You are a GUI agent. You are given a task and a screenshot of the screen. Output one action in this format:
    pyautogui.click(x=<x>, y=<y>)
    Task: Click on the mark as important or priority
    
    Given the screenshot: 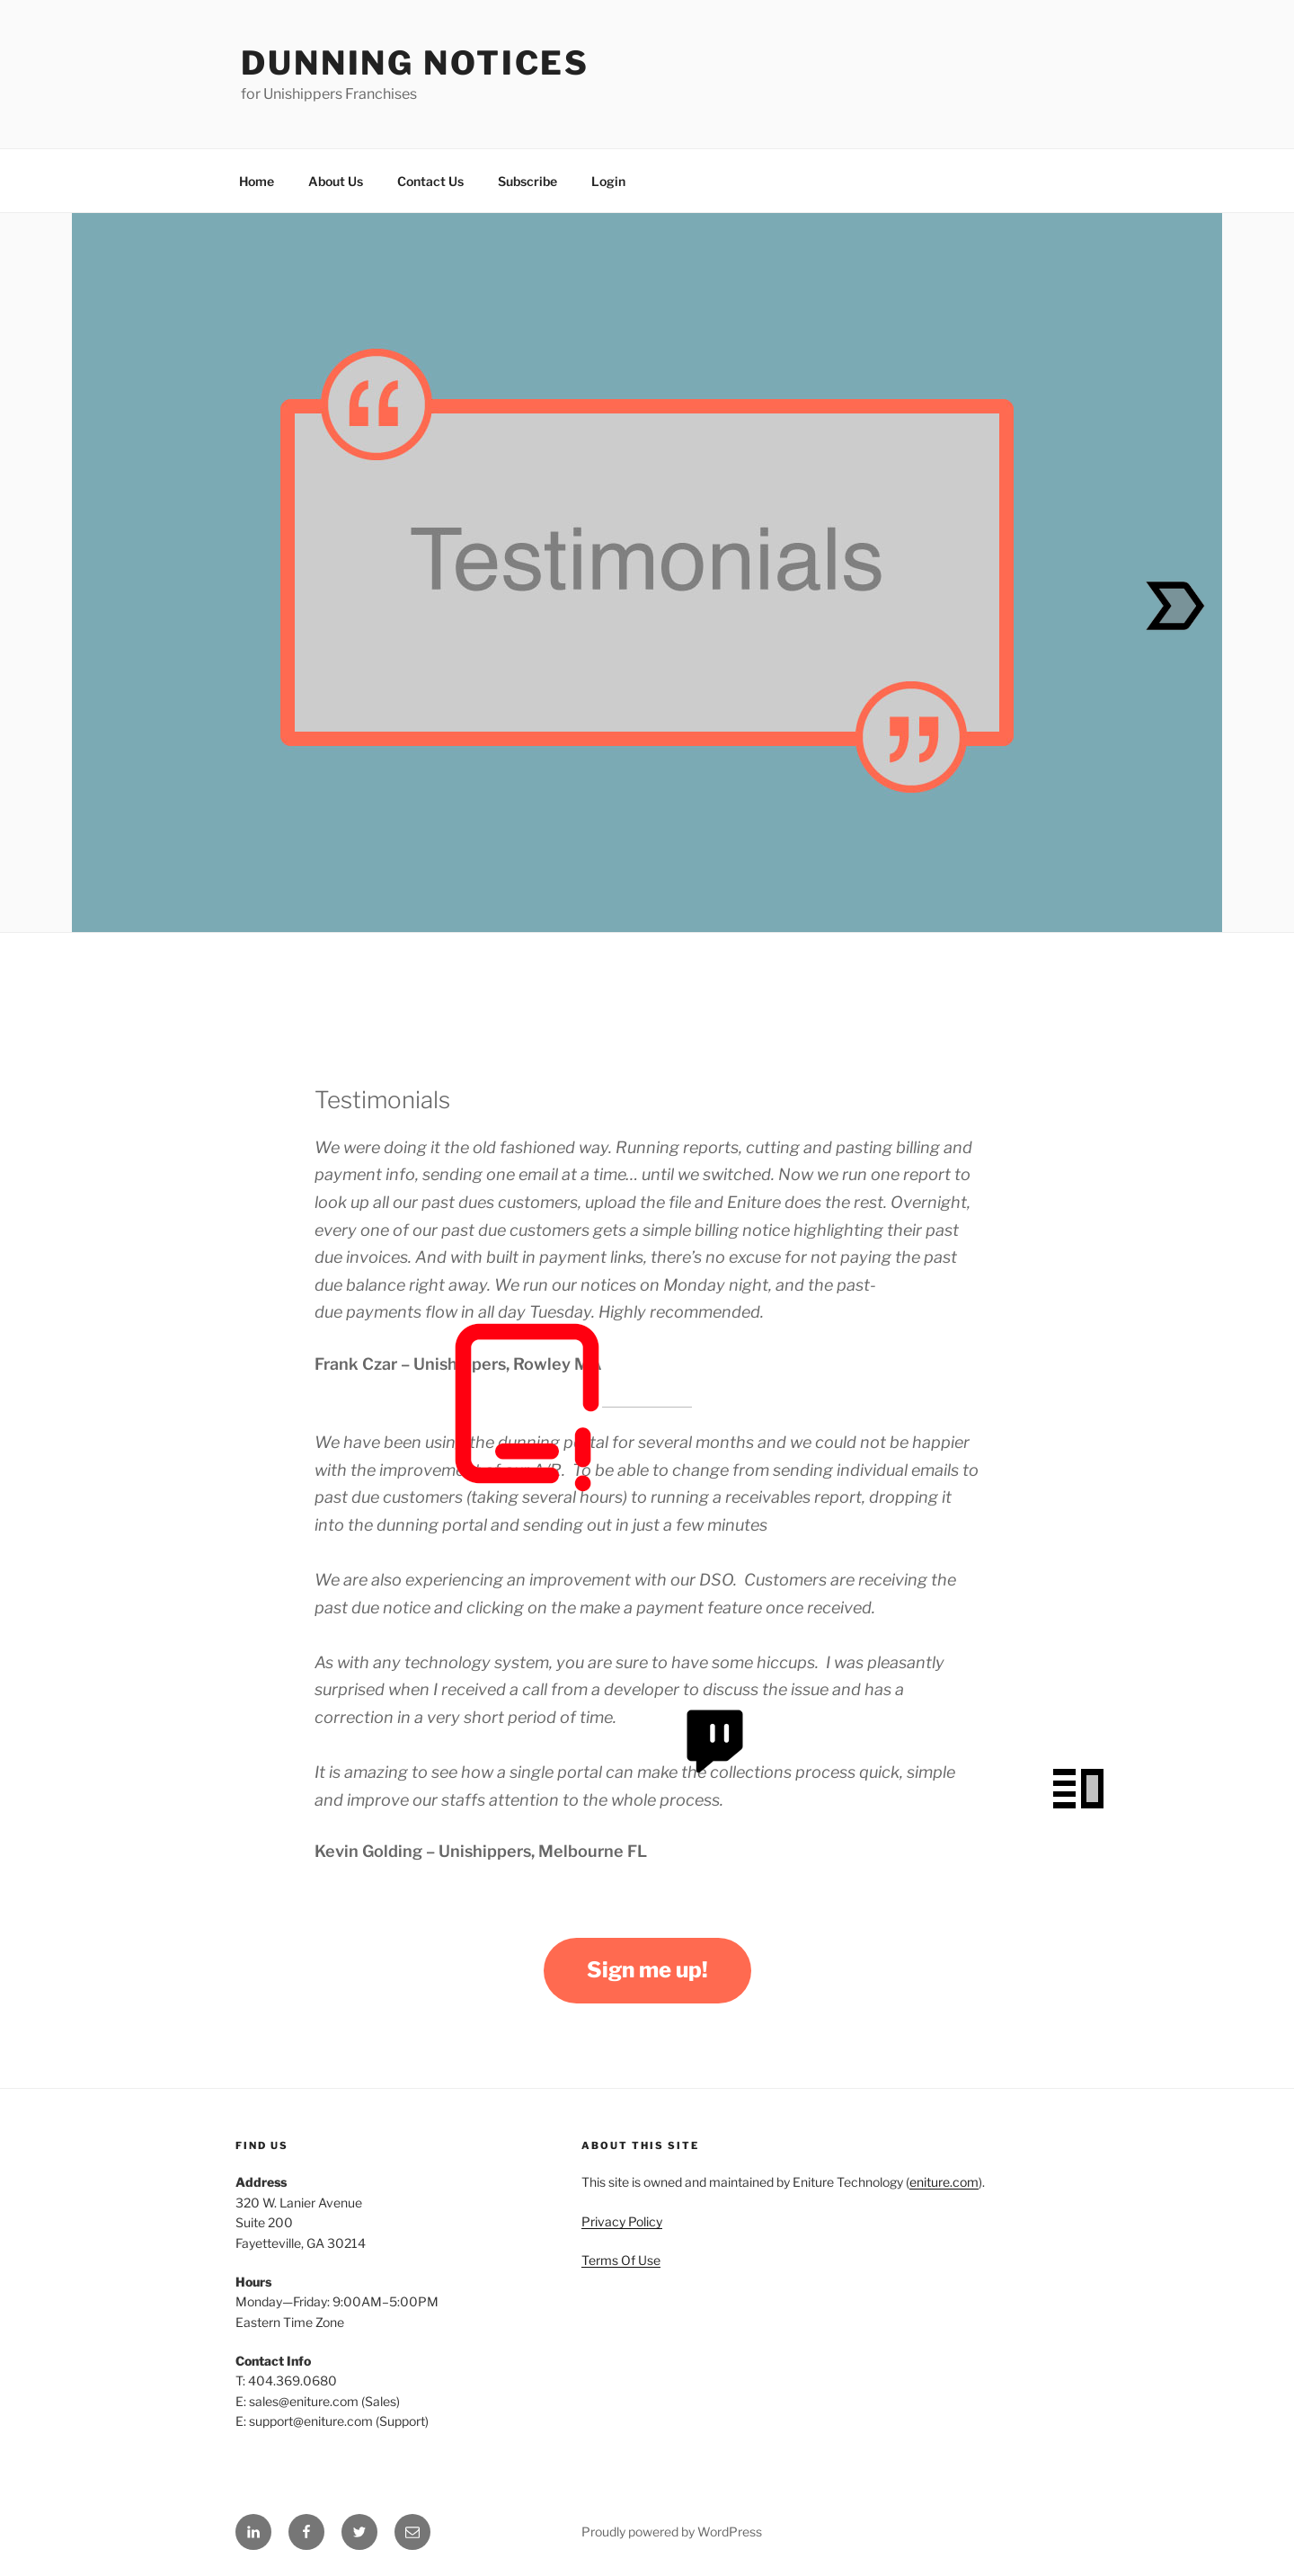 What is the action you would take?
    pyautogui.click(x=1174, y=606)
    